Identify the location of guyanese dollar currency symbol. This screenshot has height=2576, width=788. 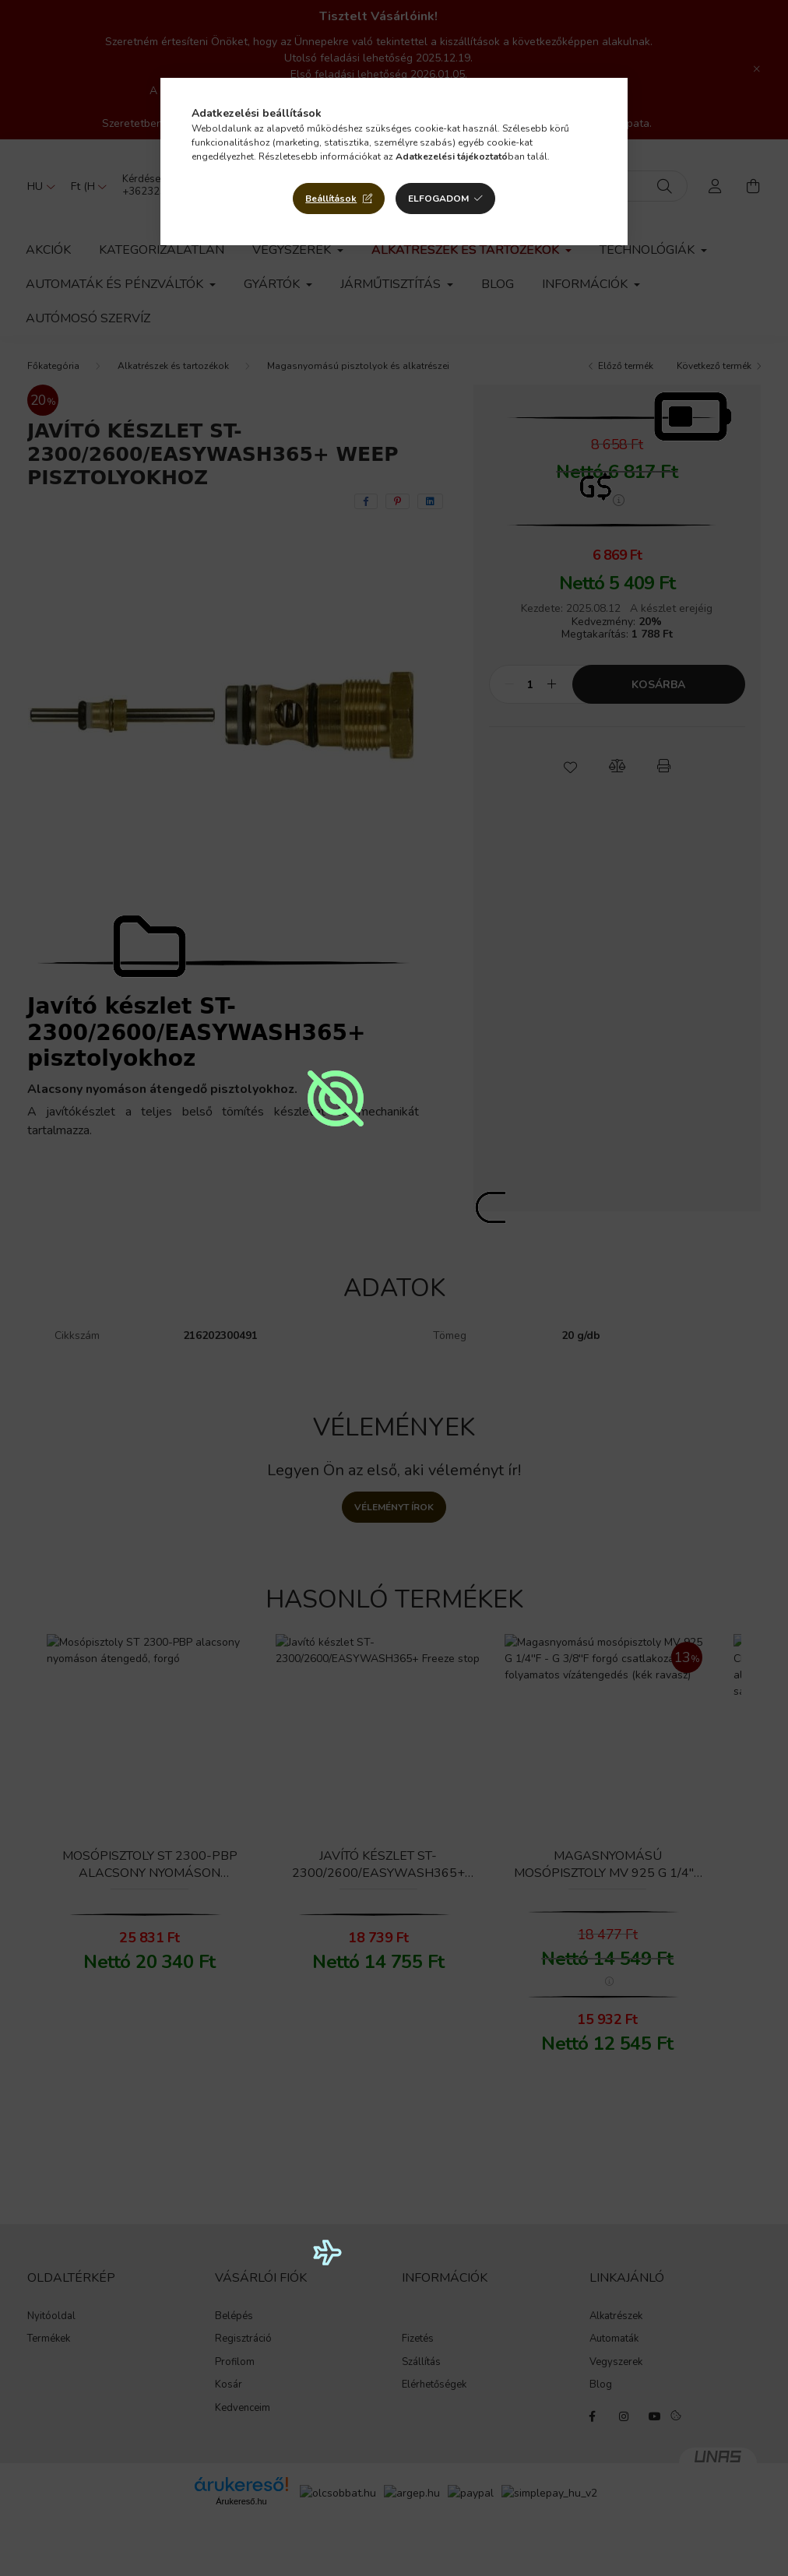
(596, 487).